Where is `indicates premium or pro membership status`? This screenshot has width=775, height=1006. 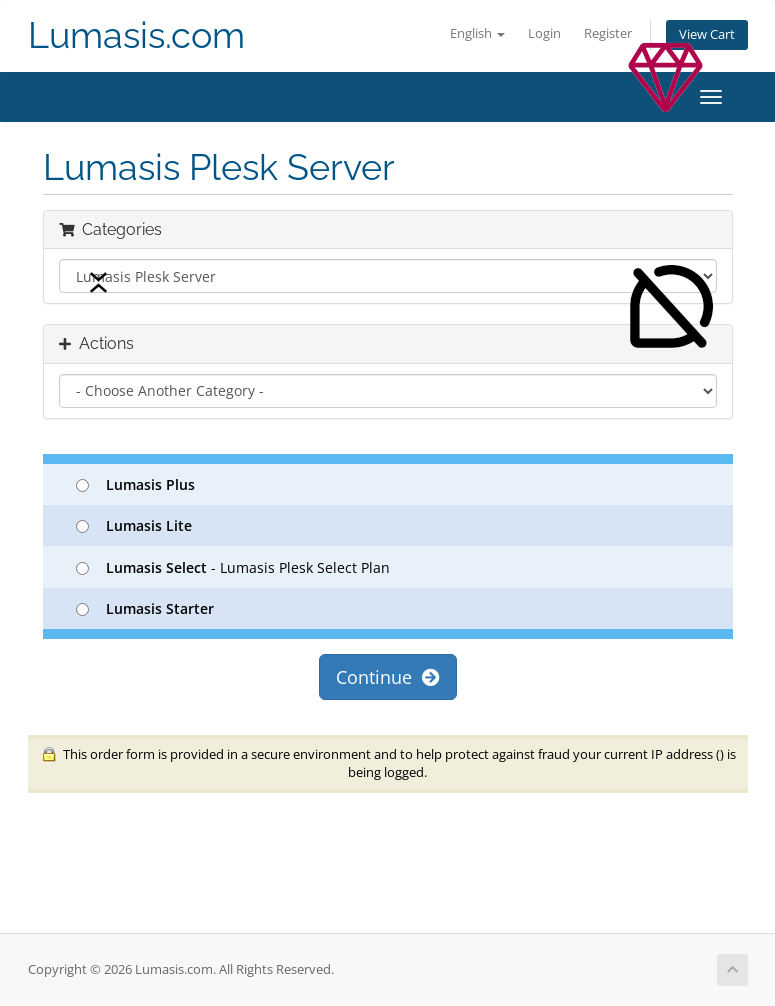 indicates premium or pro membership status is located at coordinates (665, 77).